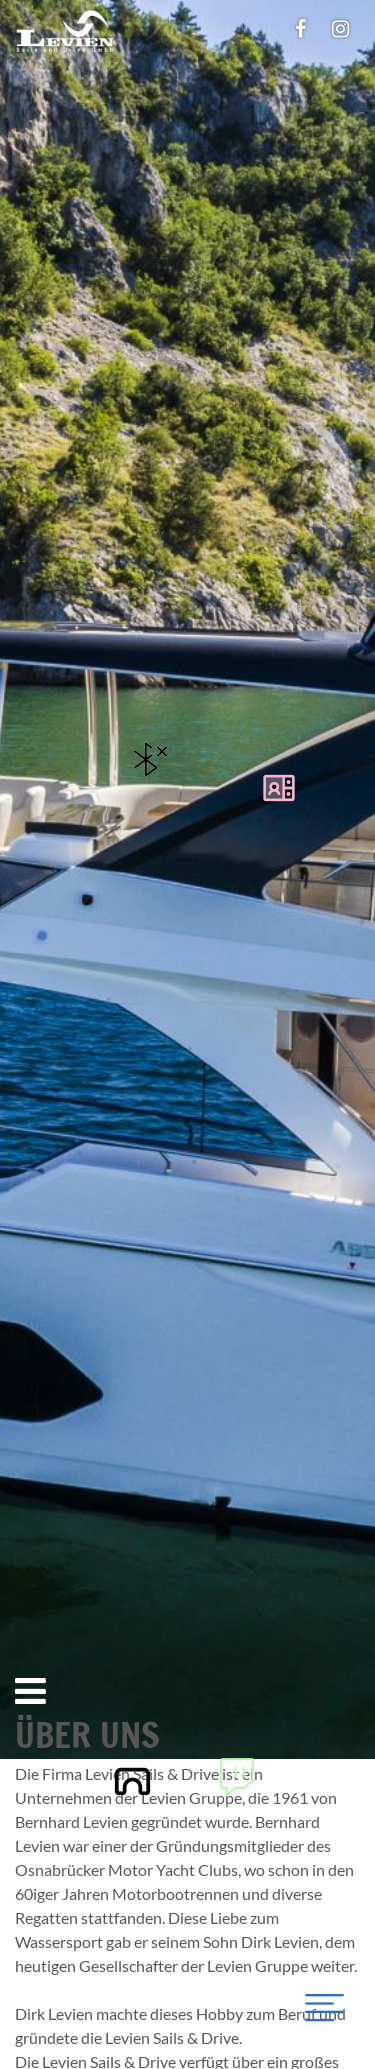 The height and width of the screenshot is (2069, 375). What do you see at coordinates (324, 2008) in the screenshot?
I see `align text to the left` at bounding box center [324, 2008].